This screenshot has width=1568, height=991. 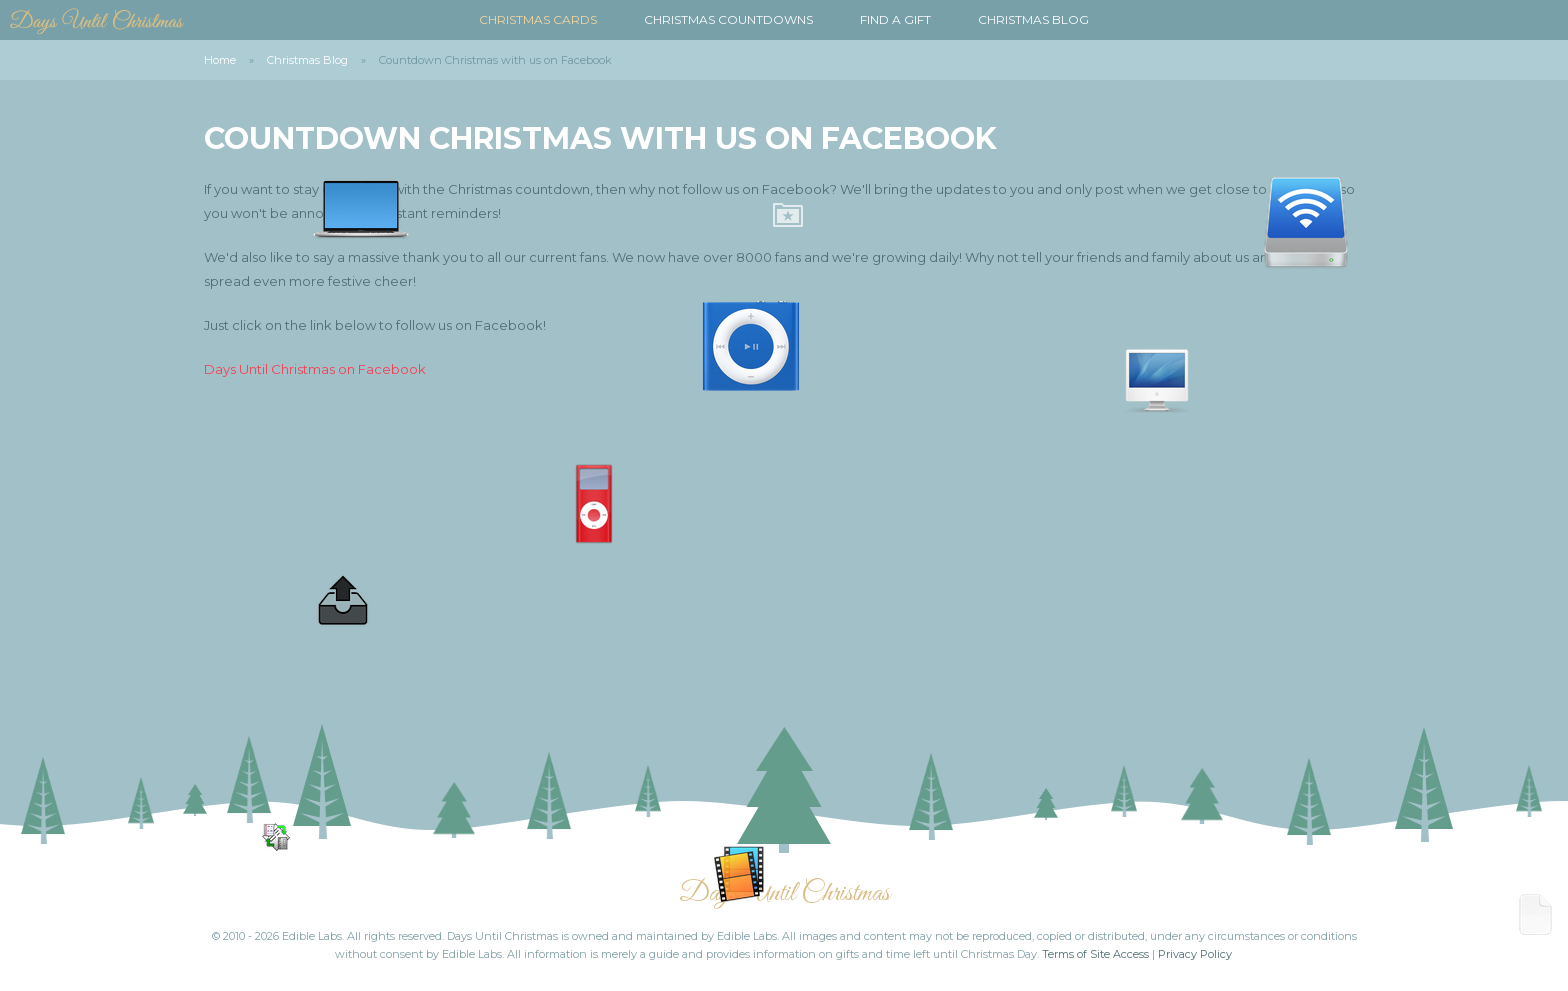 I want to click on indicates this mac device in system preferences, so click(x=361, y=206).